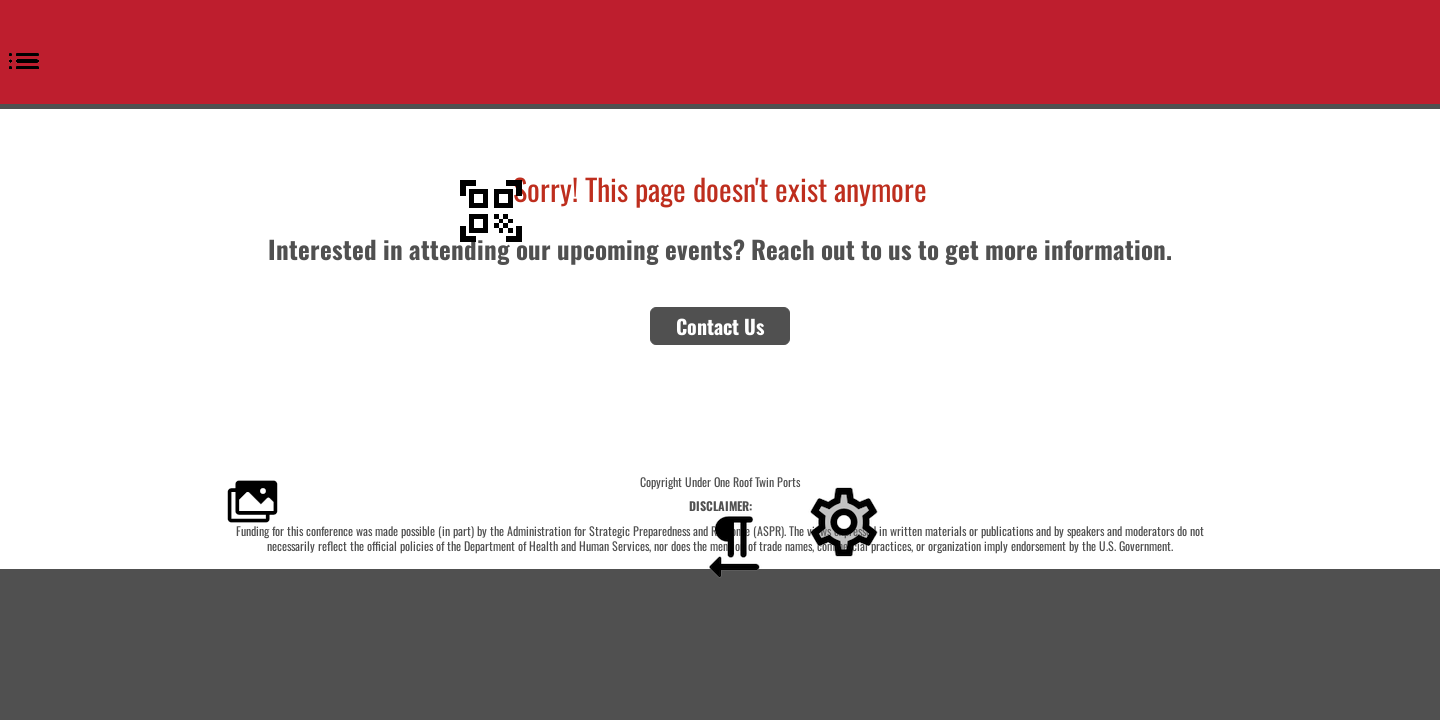 This screenshot has width=1440, height=720. What do you see at coordinates (24, 61) in the screenshot?
I see `view items in list format` at bounding box center [24, 61].